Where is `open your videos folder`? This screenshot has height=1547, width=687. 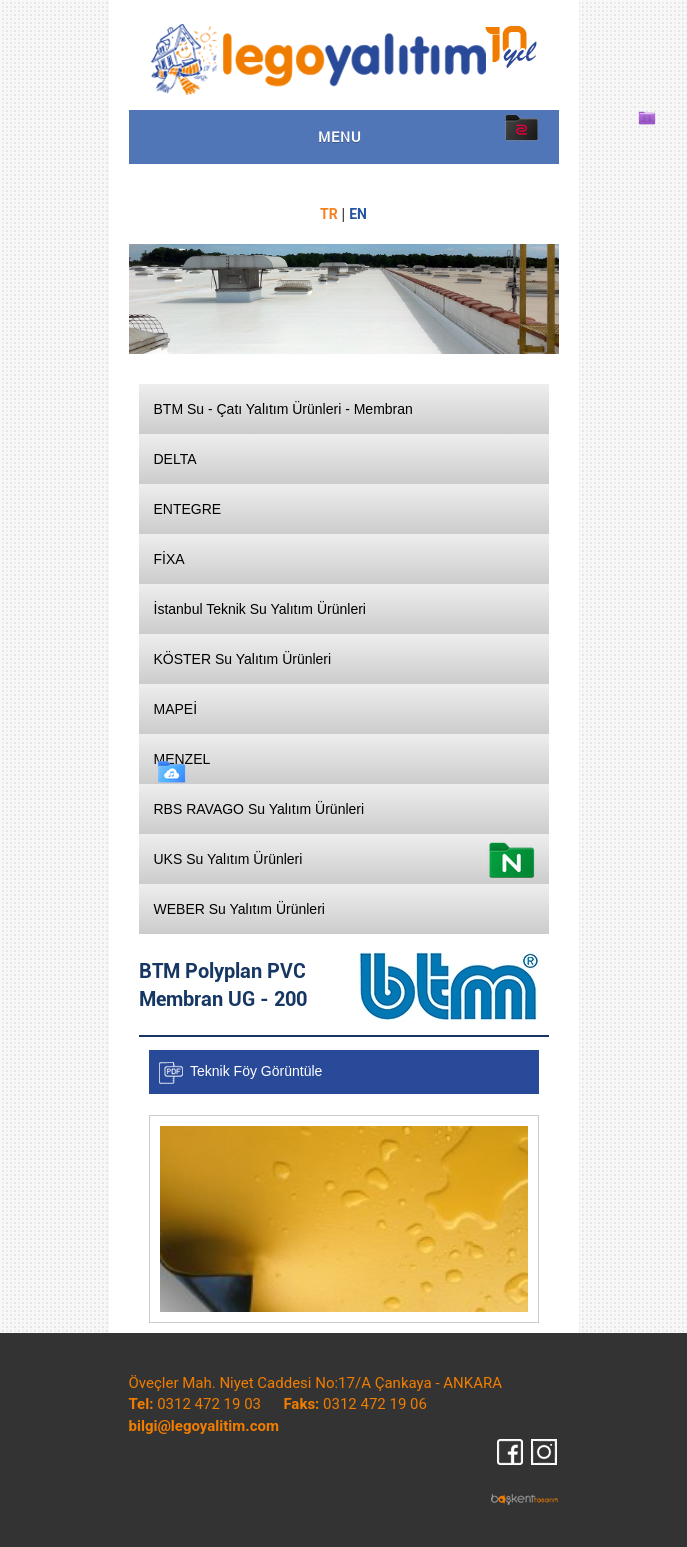 open your videos folder is located at coordinates (647, 118).